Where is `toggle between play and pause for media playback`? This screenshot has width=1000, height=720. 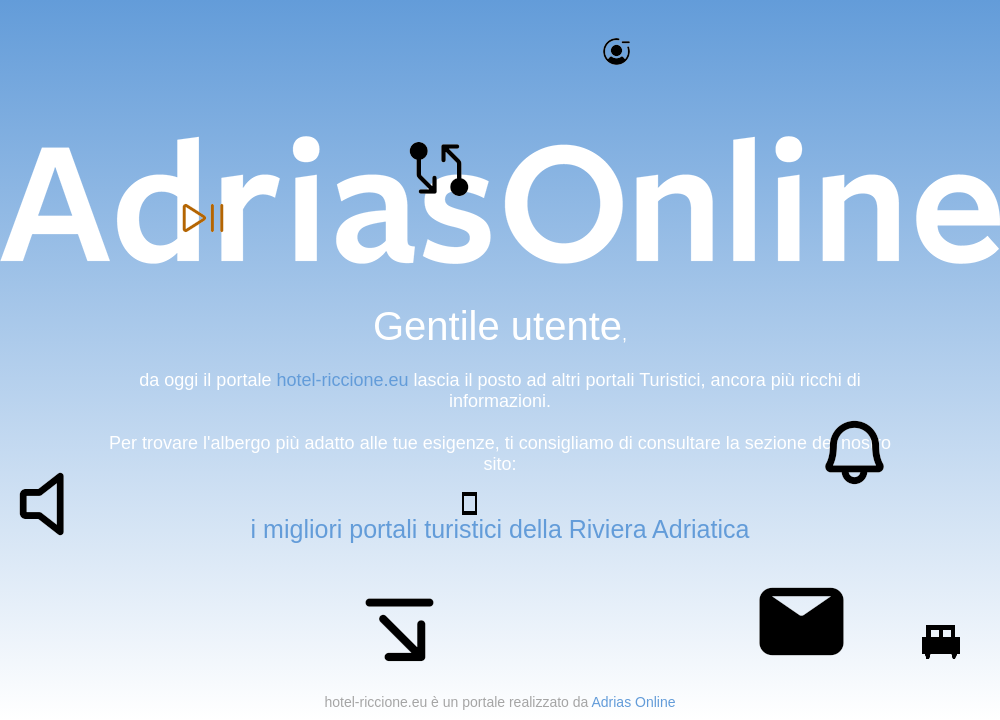
toggle between play and pause for media playback is located at coordinates (203, 218).